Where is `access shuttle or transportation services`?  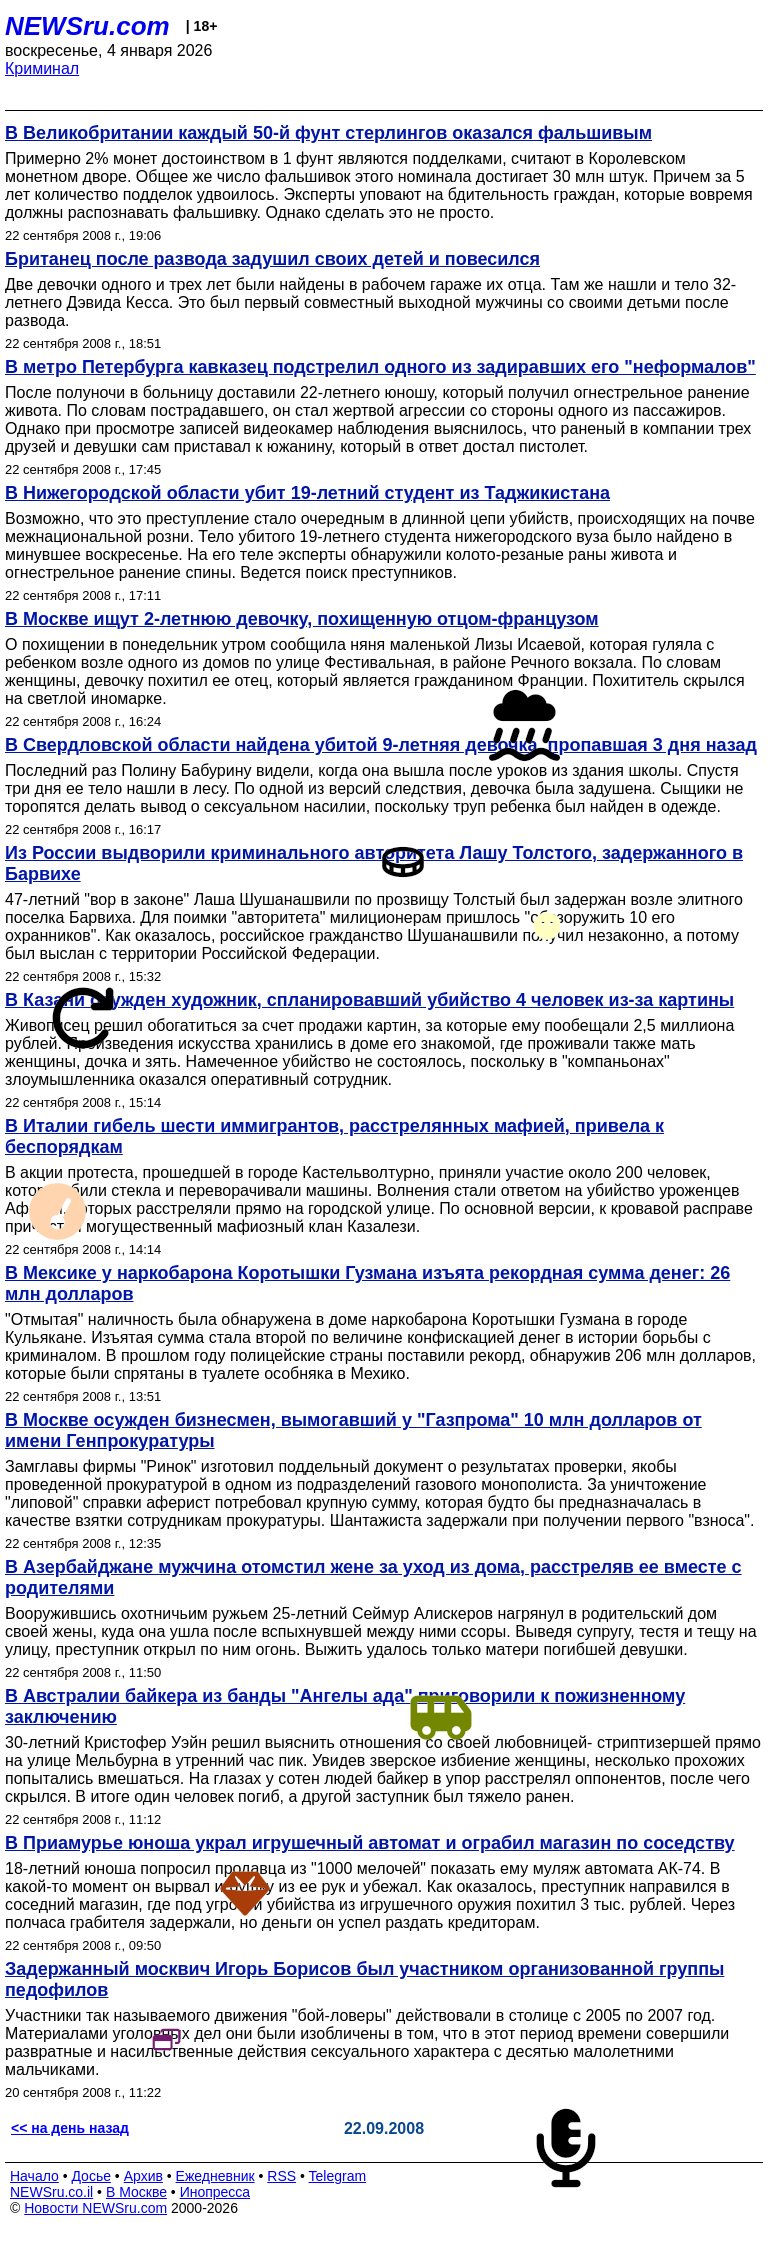
access shuttle or transportation services is located at coordinates (441, 1716).